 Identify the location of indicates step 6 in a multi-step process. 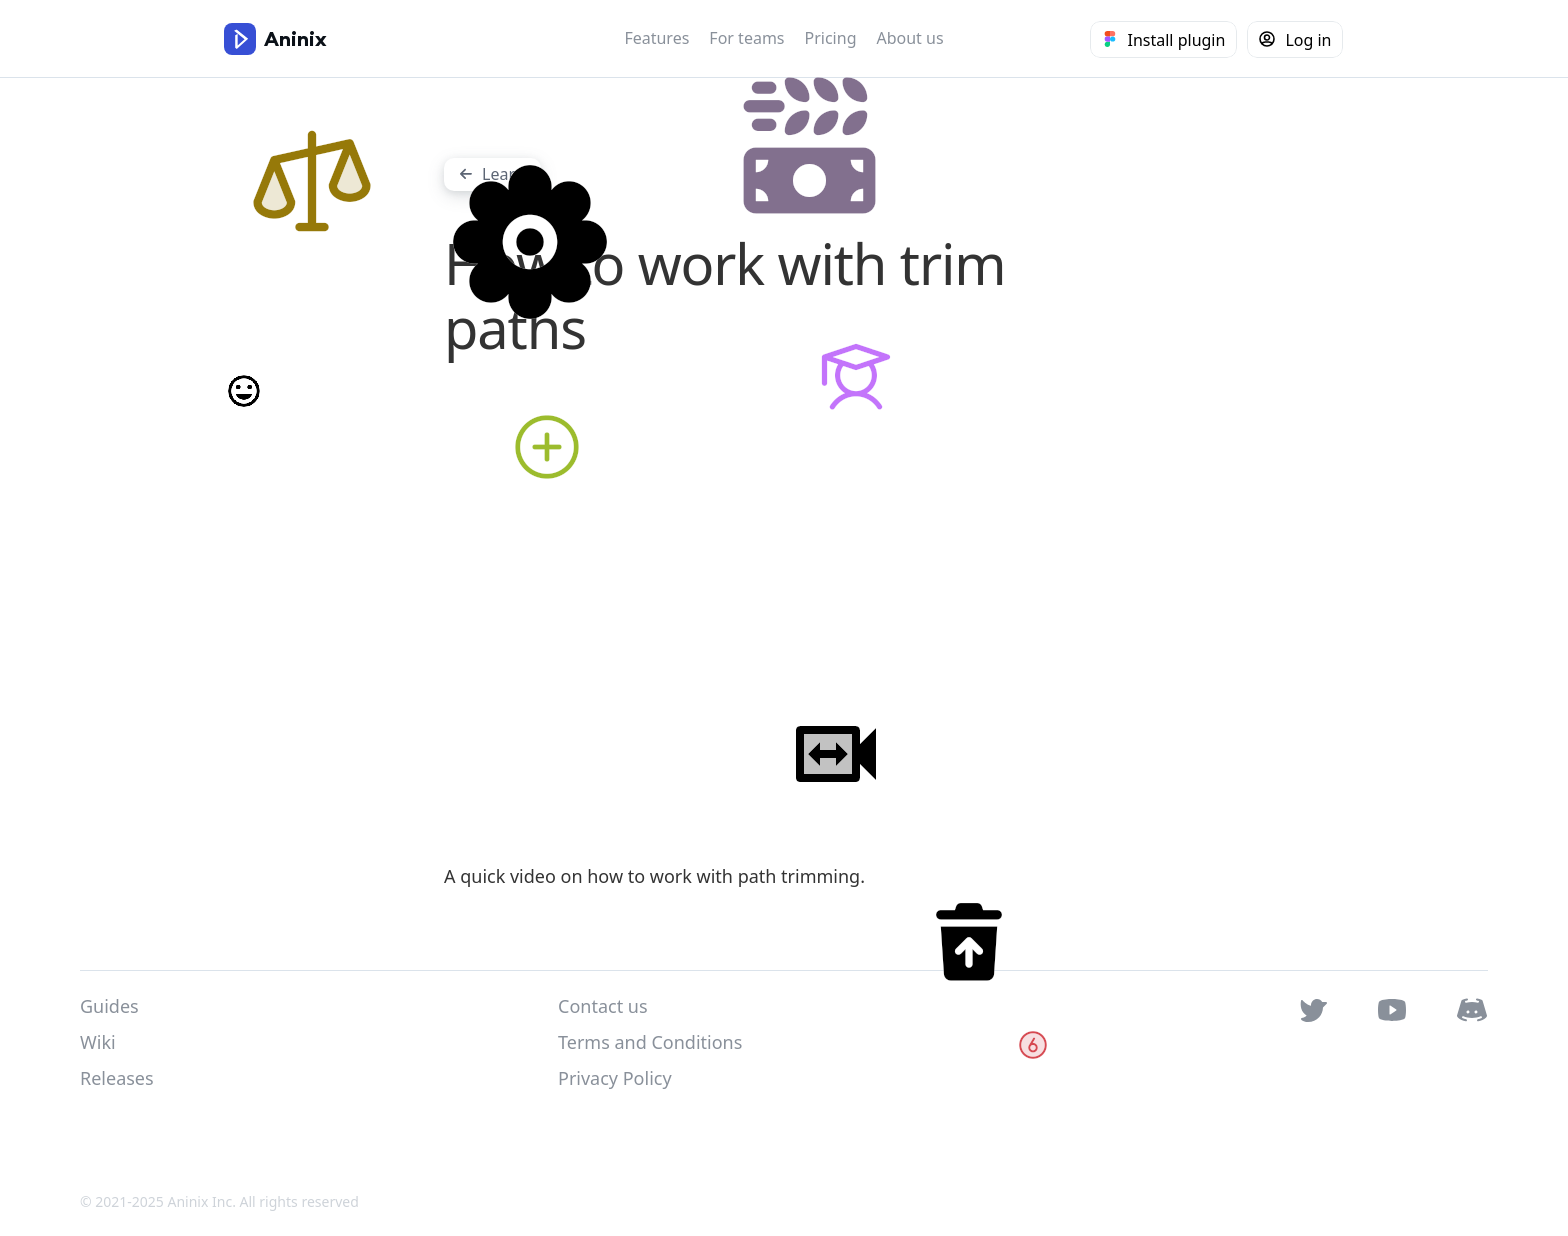
(1033, 1045).